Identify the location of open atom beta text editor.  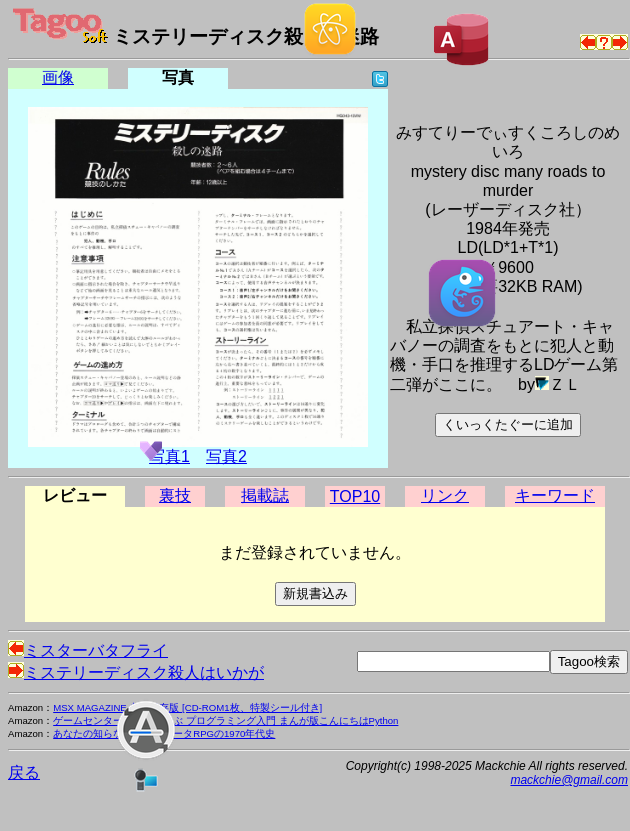
(330, 29).